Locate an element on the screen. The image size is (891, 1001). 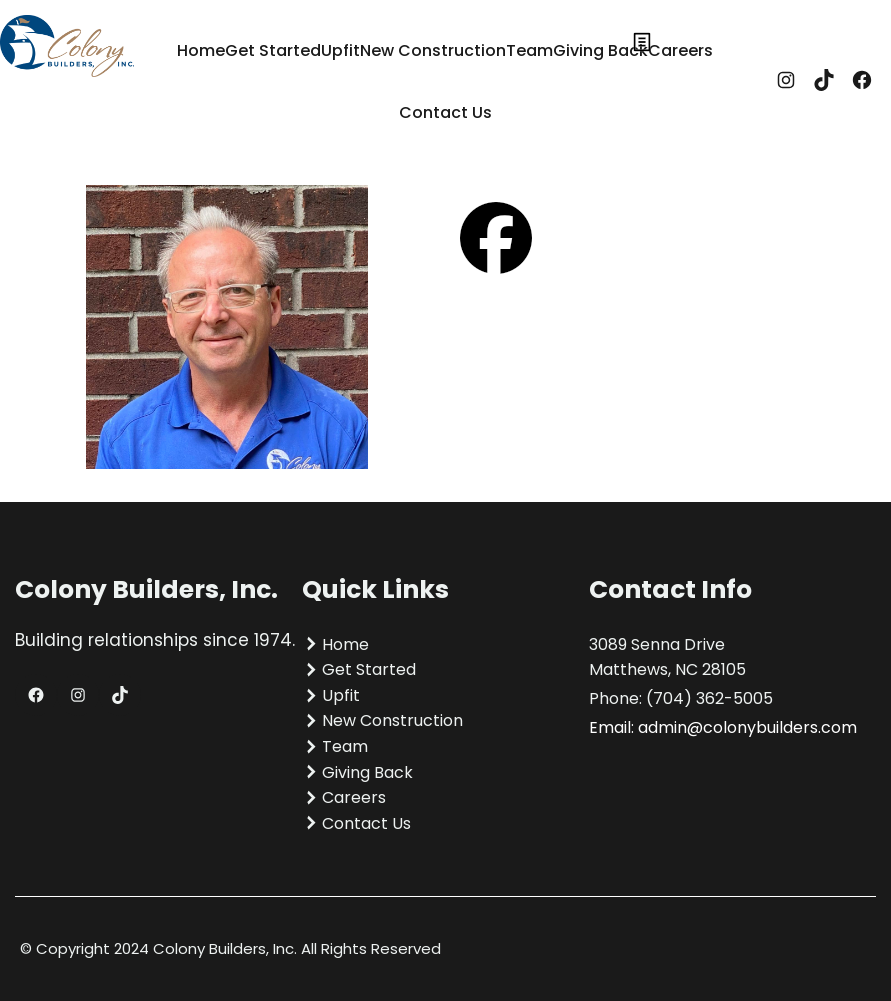
view file list or document directory is located at coordinates (642, 42).